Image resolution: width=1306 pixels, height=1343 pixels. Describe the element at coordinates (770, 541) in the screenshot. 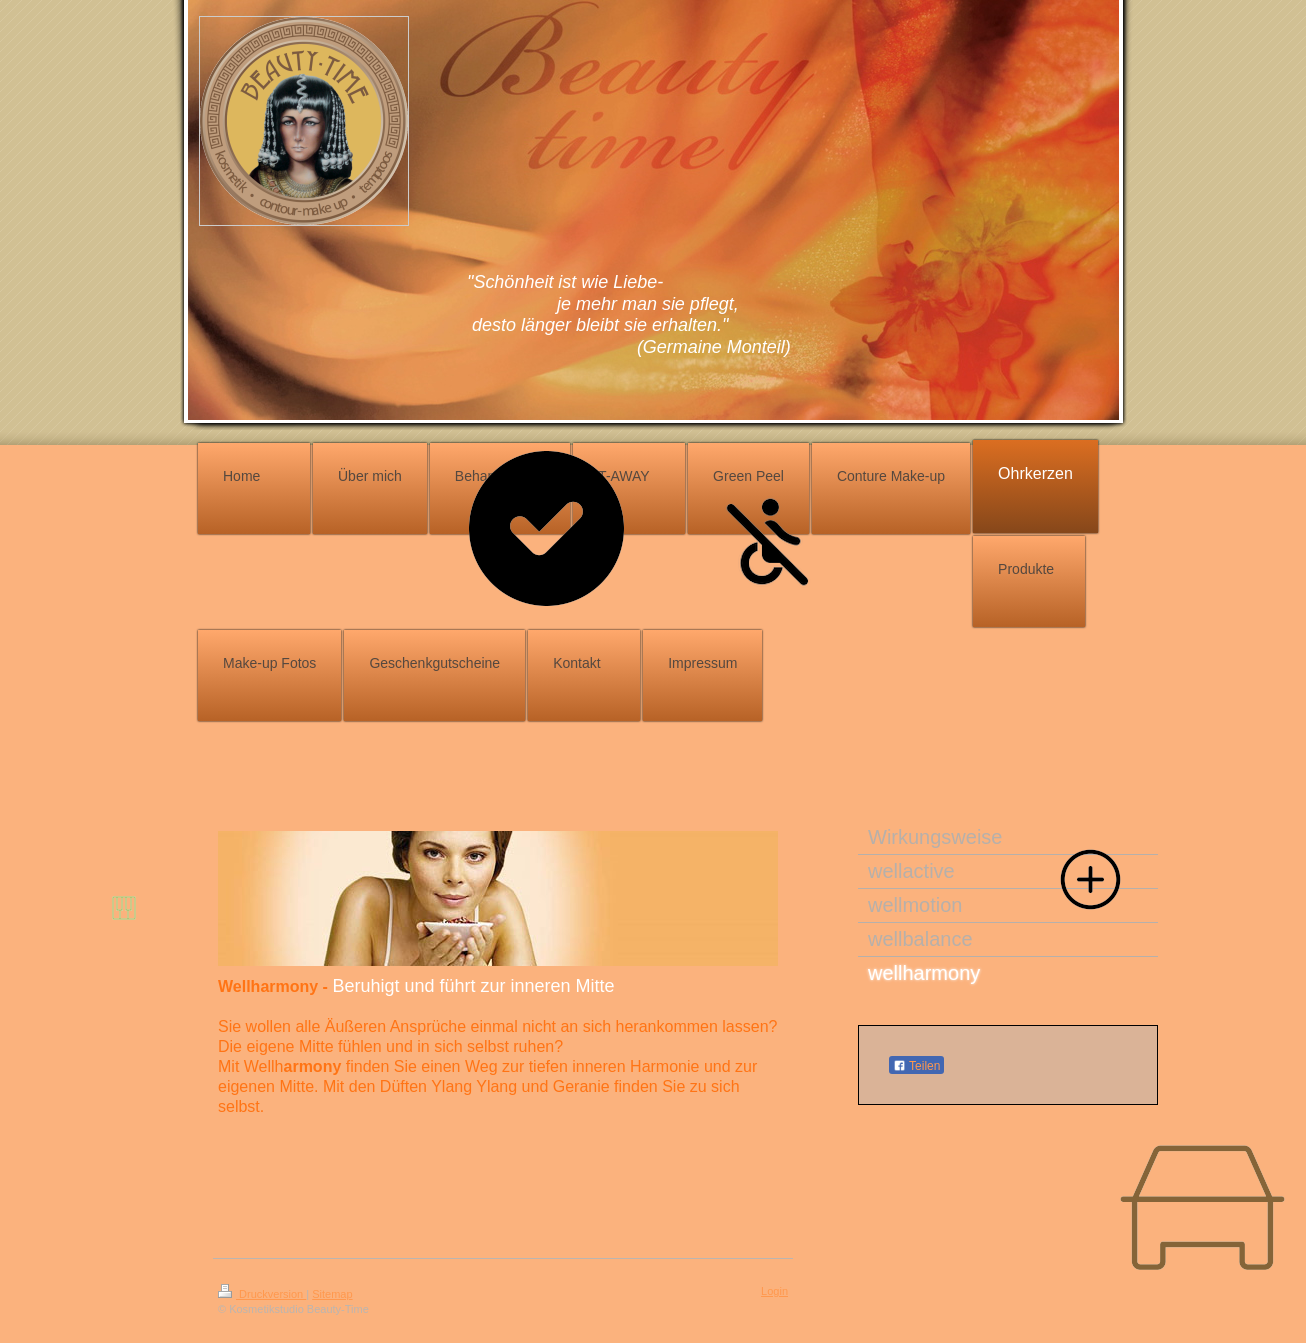

I see `indicates location or service is not wheelchair accessible` at that location.